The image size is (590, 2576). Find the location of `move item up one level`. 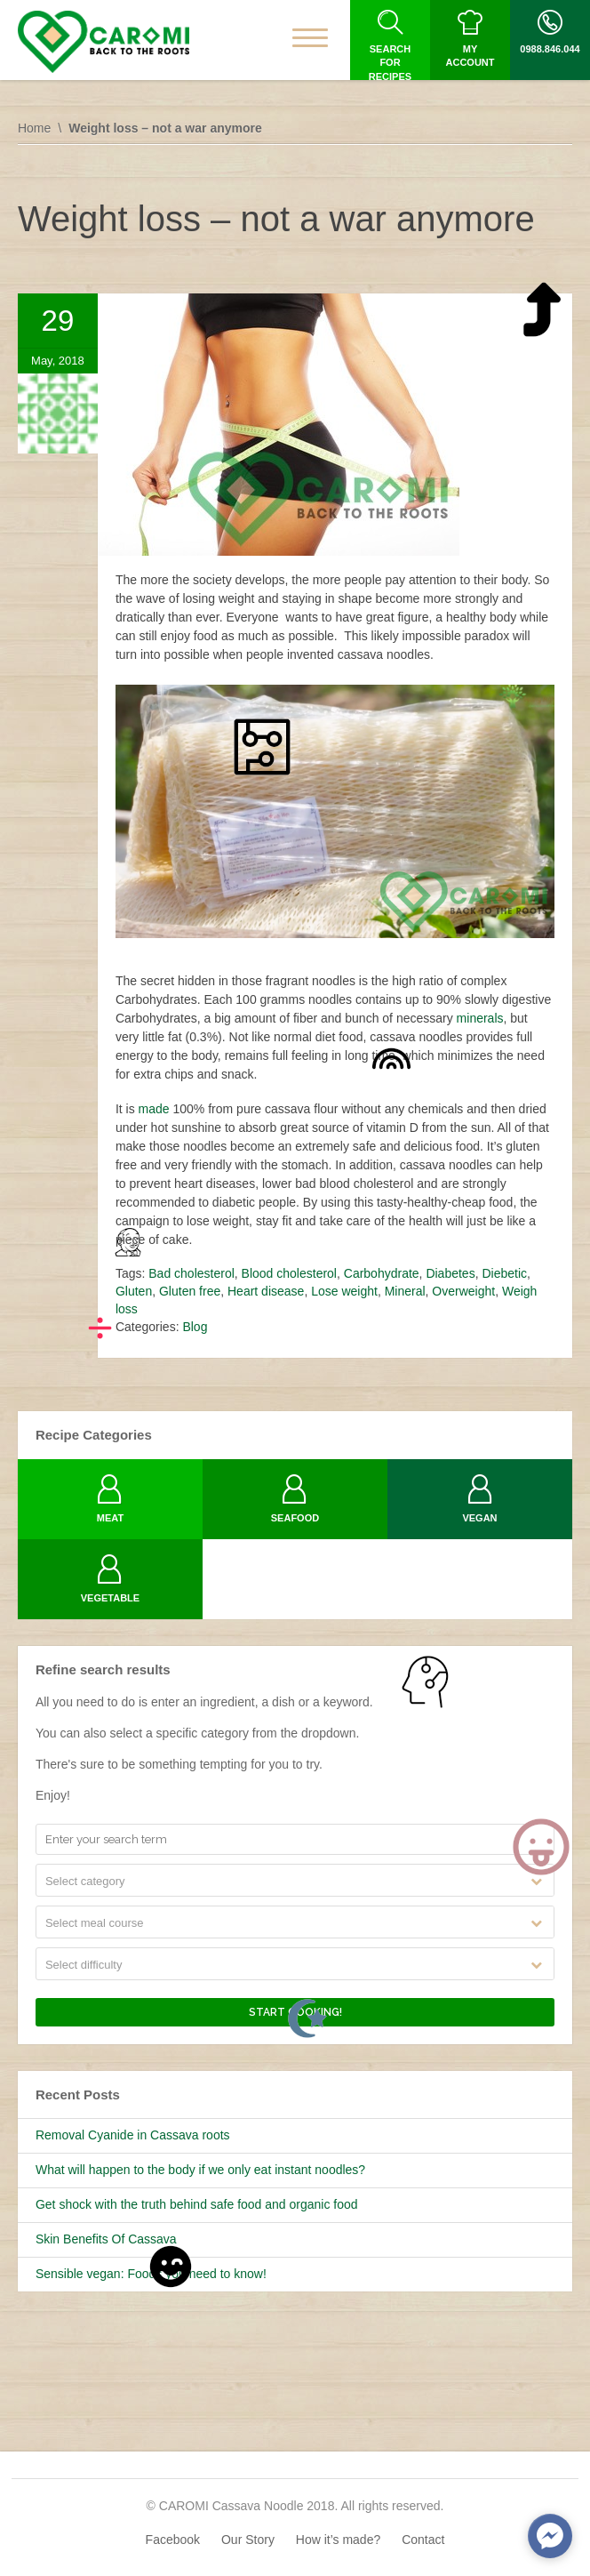

move item up one level is located at coordinates (544, 309).